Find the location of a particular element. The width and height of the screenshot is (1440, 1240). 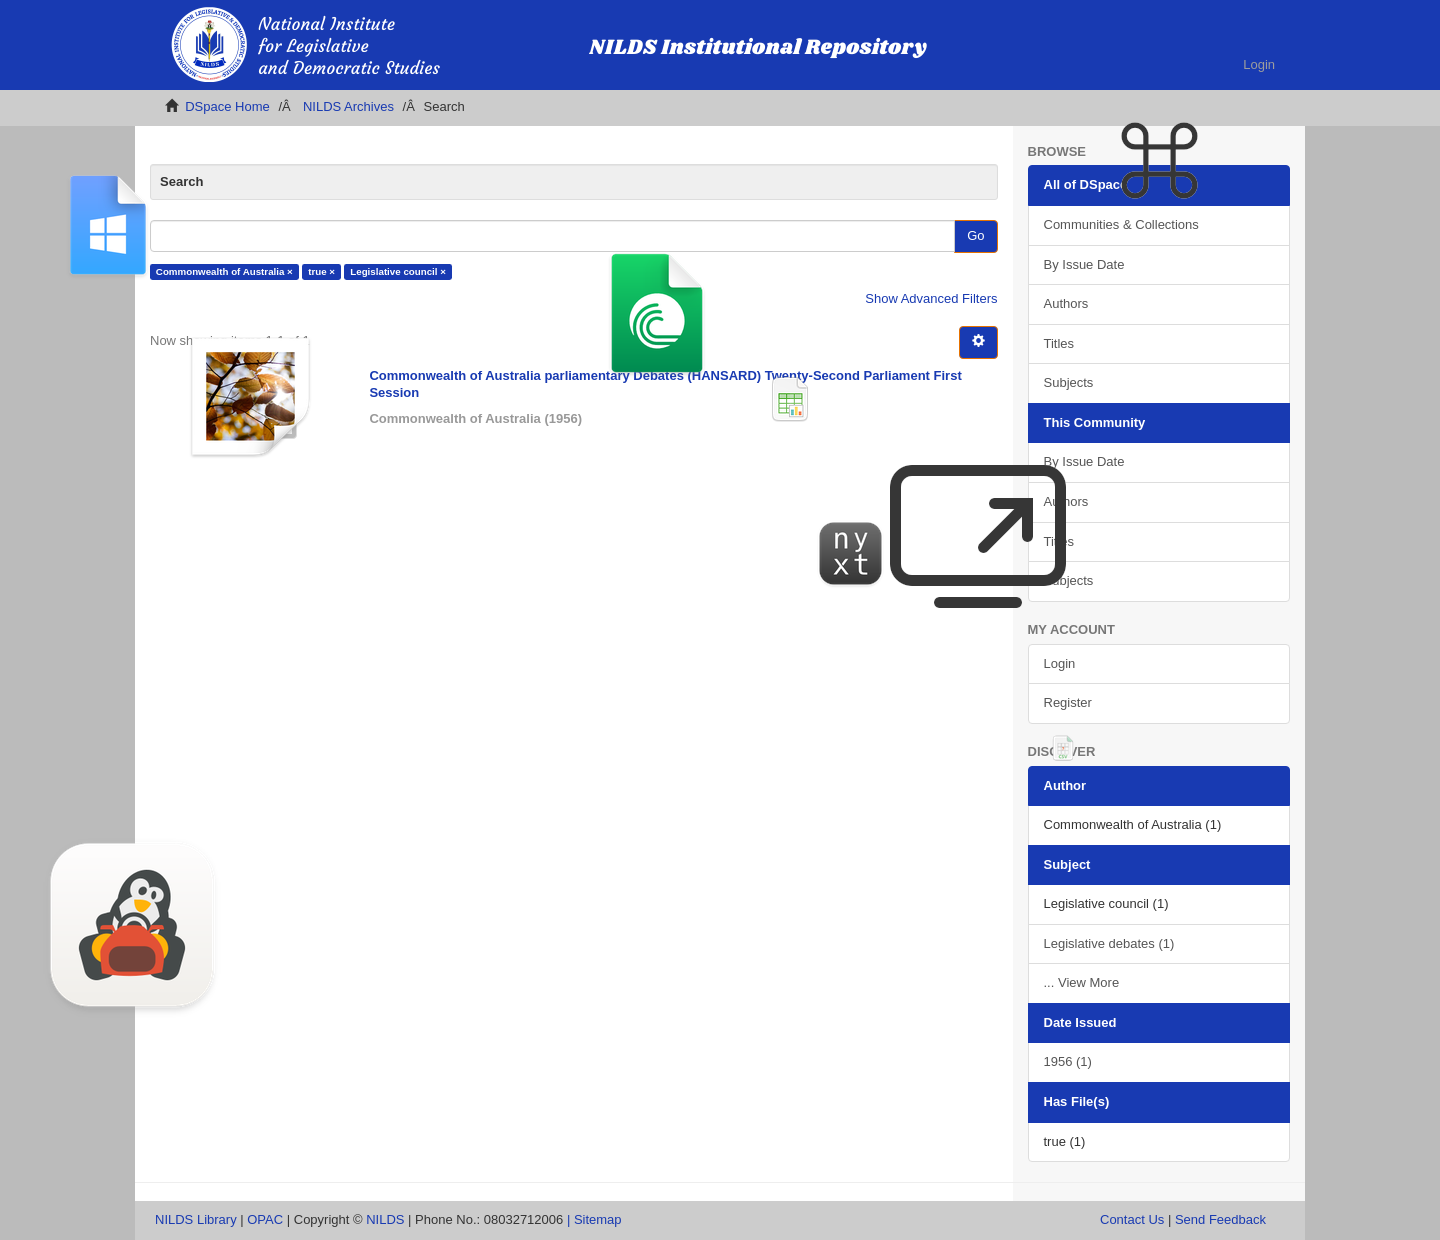

open a CSV spreadsheet file is located at coordinates (1063, 748).